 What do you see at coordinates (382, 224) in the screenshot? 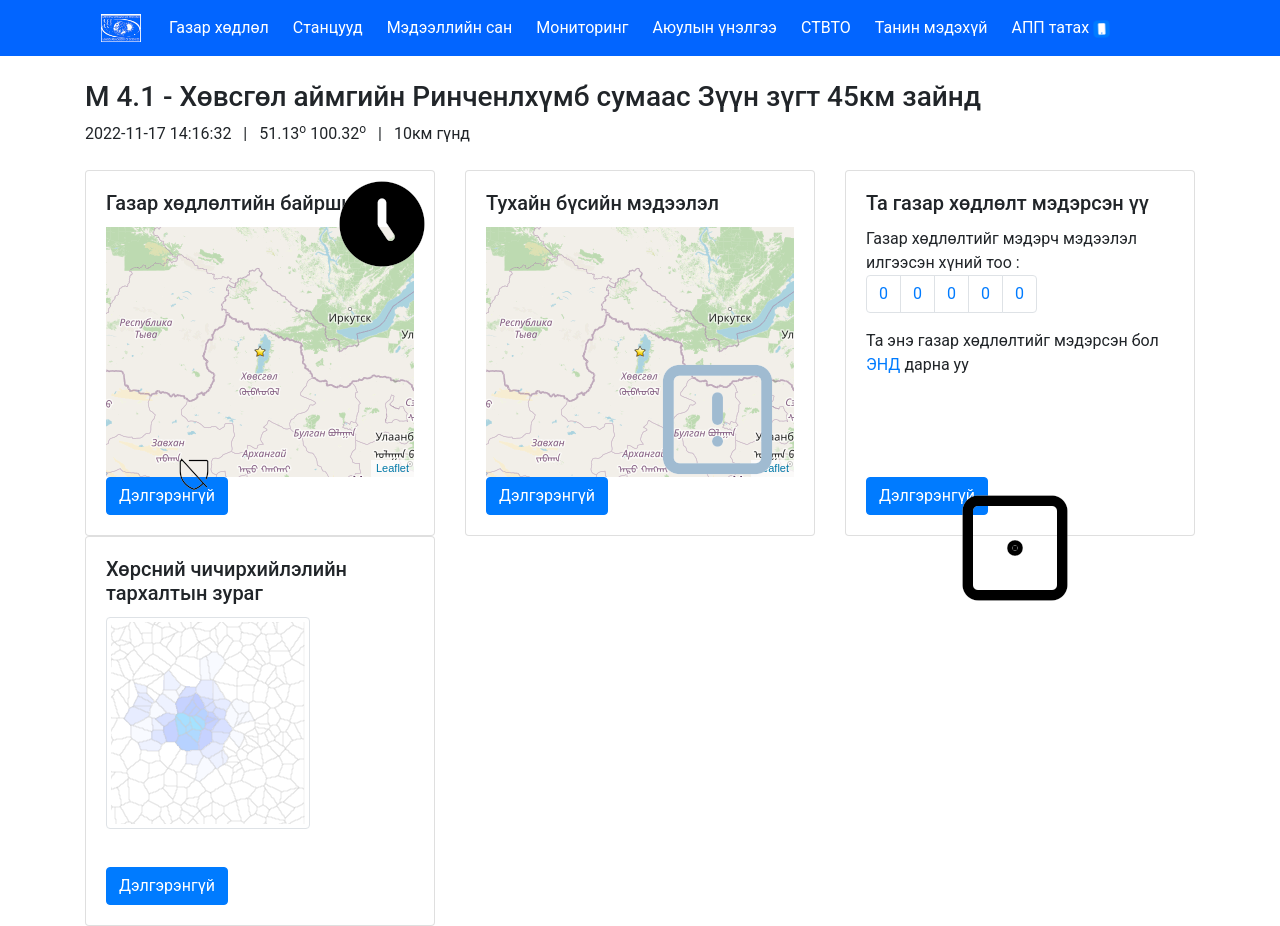
I see `indicates the current time or timestamp` at bounding box center [382, 224].